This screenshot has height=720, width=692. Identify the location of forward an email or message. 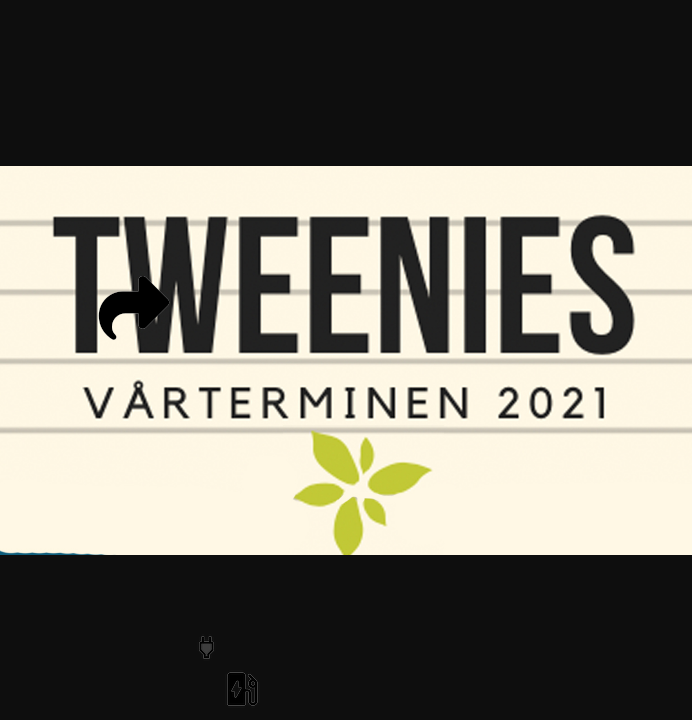
(134, 309).